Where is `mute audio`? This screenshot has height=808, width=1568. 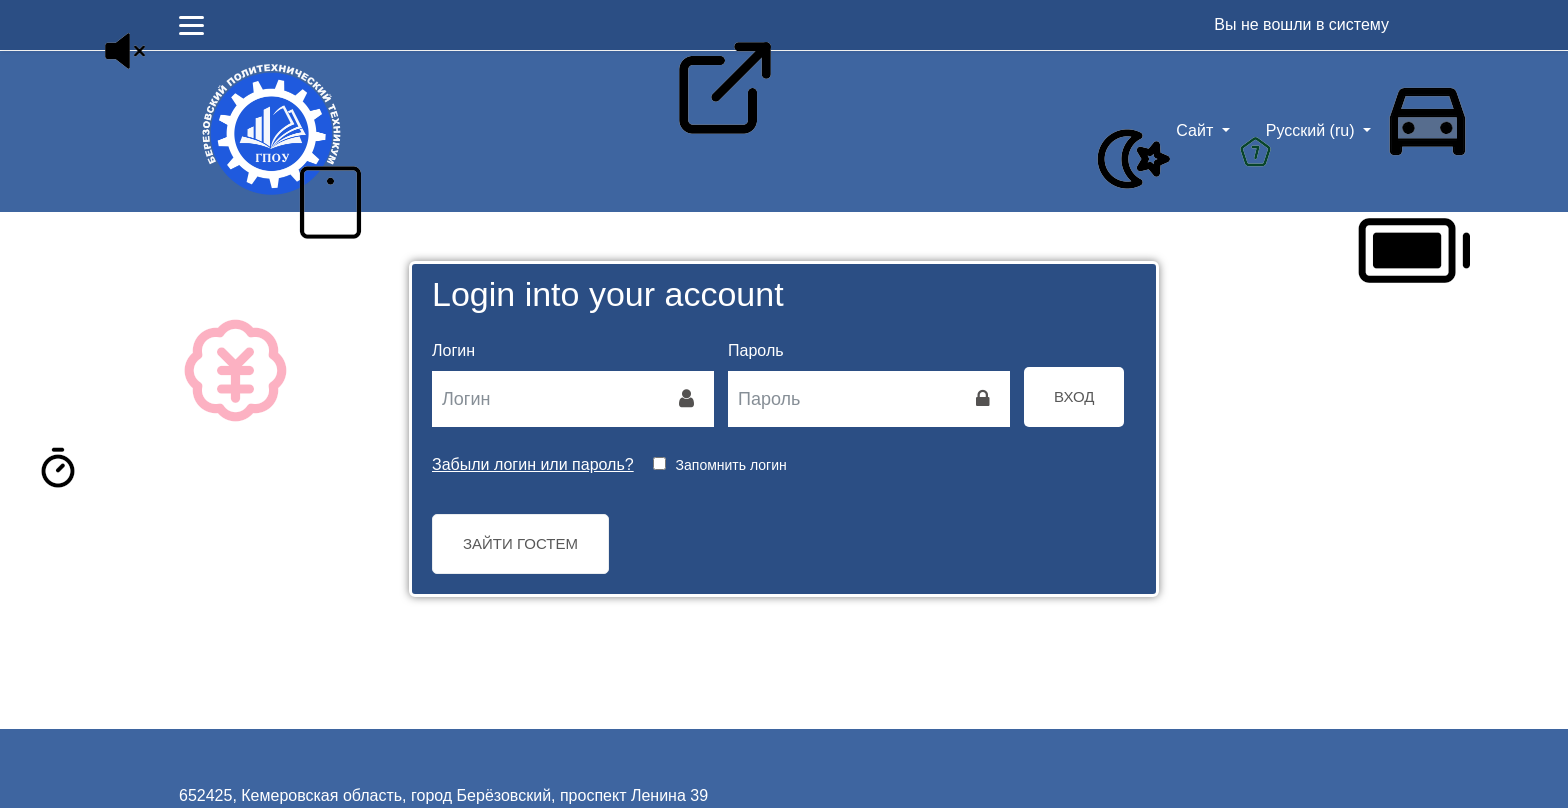 mute audio is located at coordinates (123, 51).